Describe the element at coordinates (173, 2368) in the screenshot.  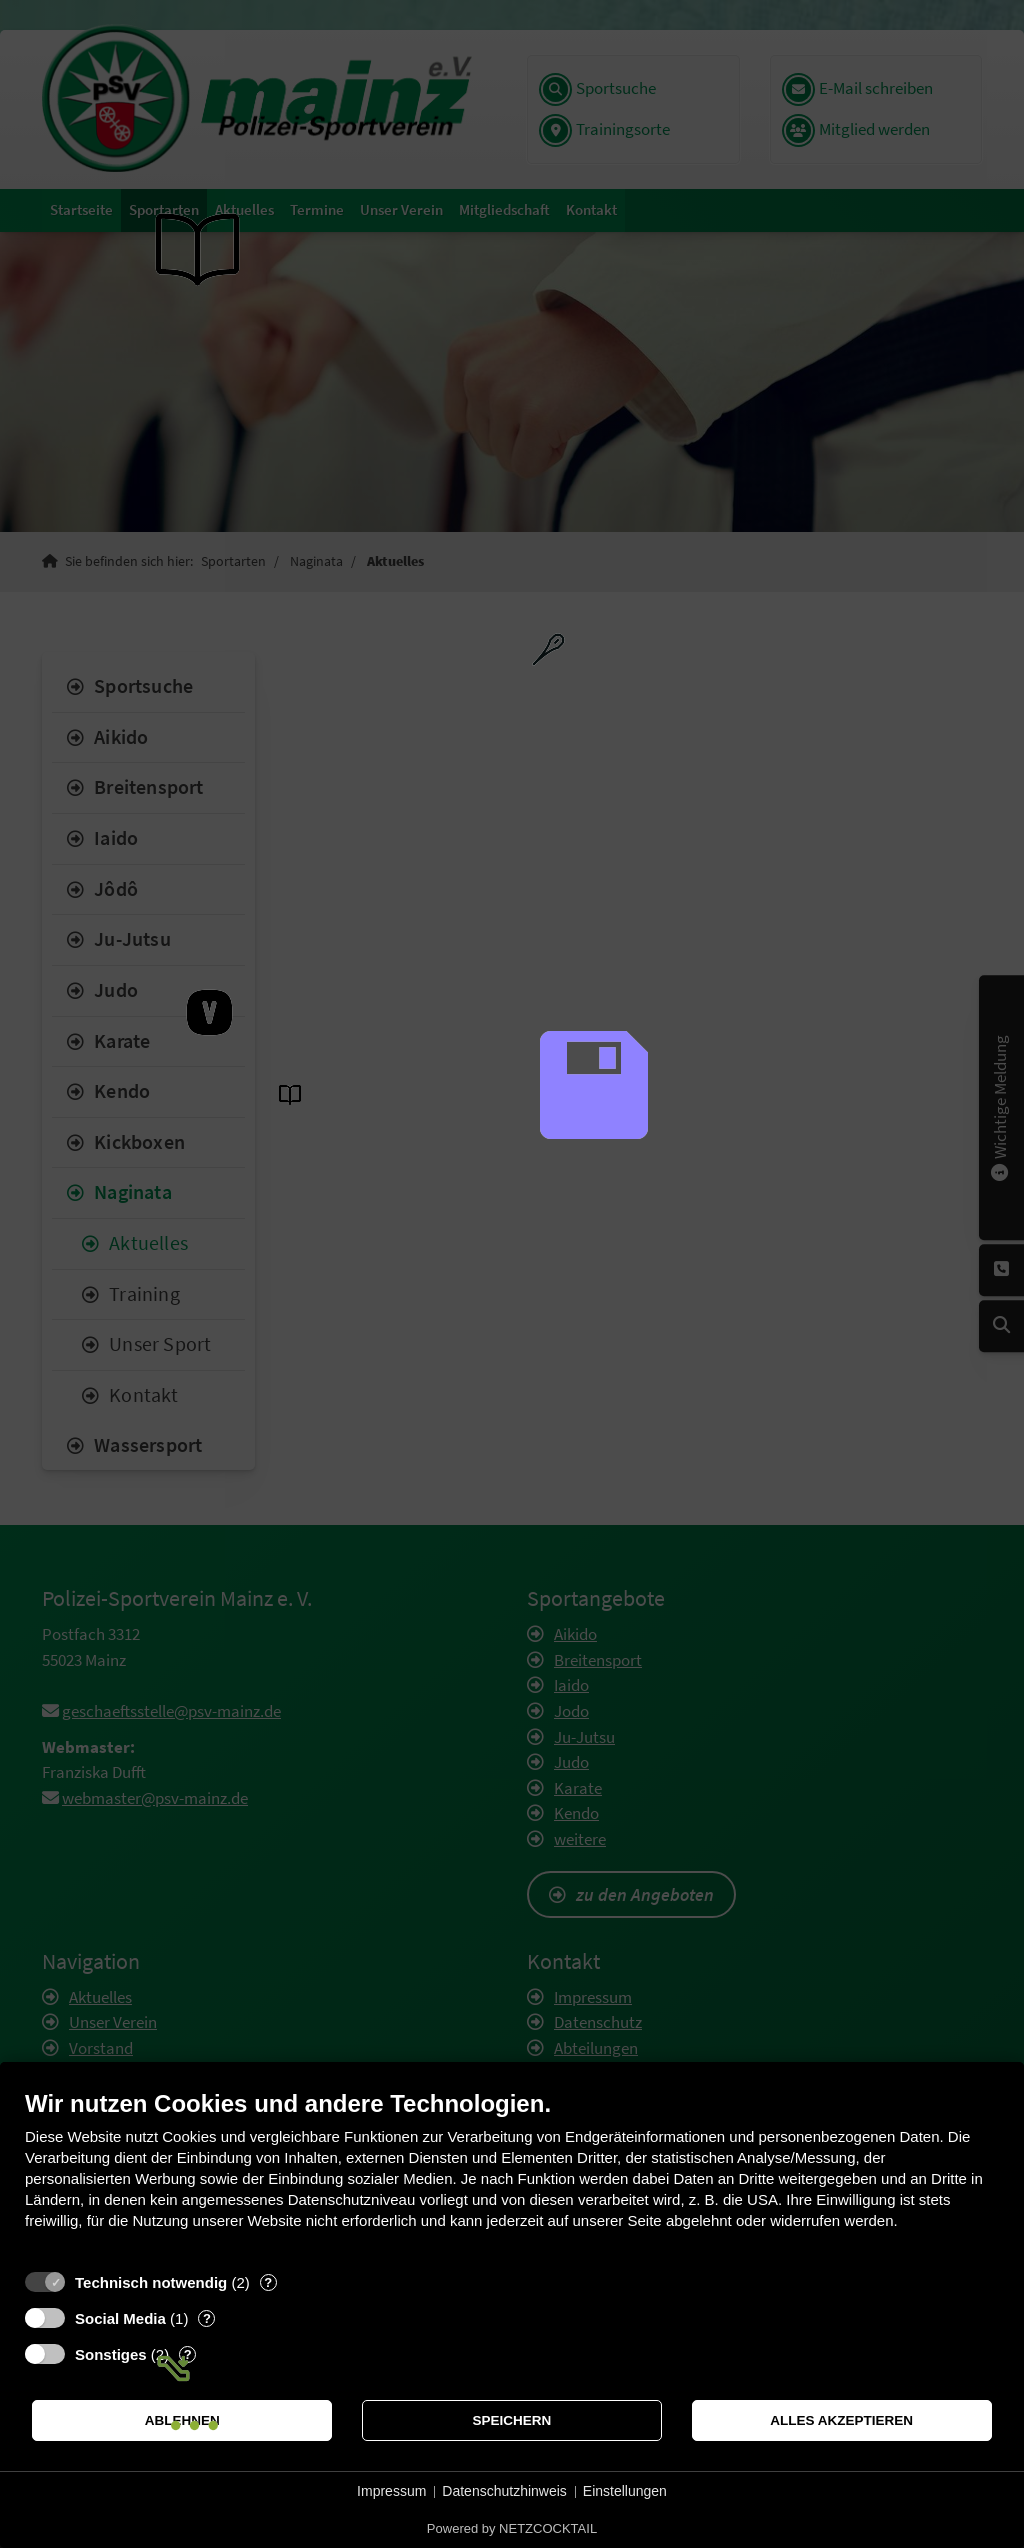
I see `indicates escalator going down` at that location.